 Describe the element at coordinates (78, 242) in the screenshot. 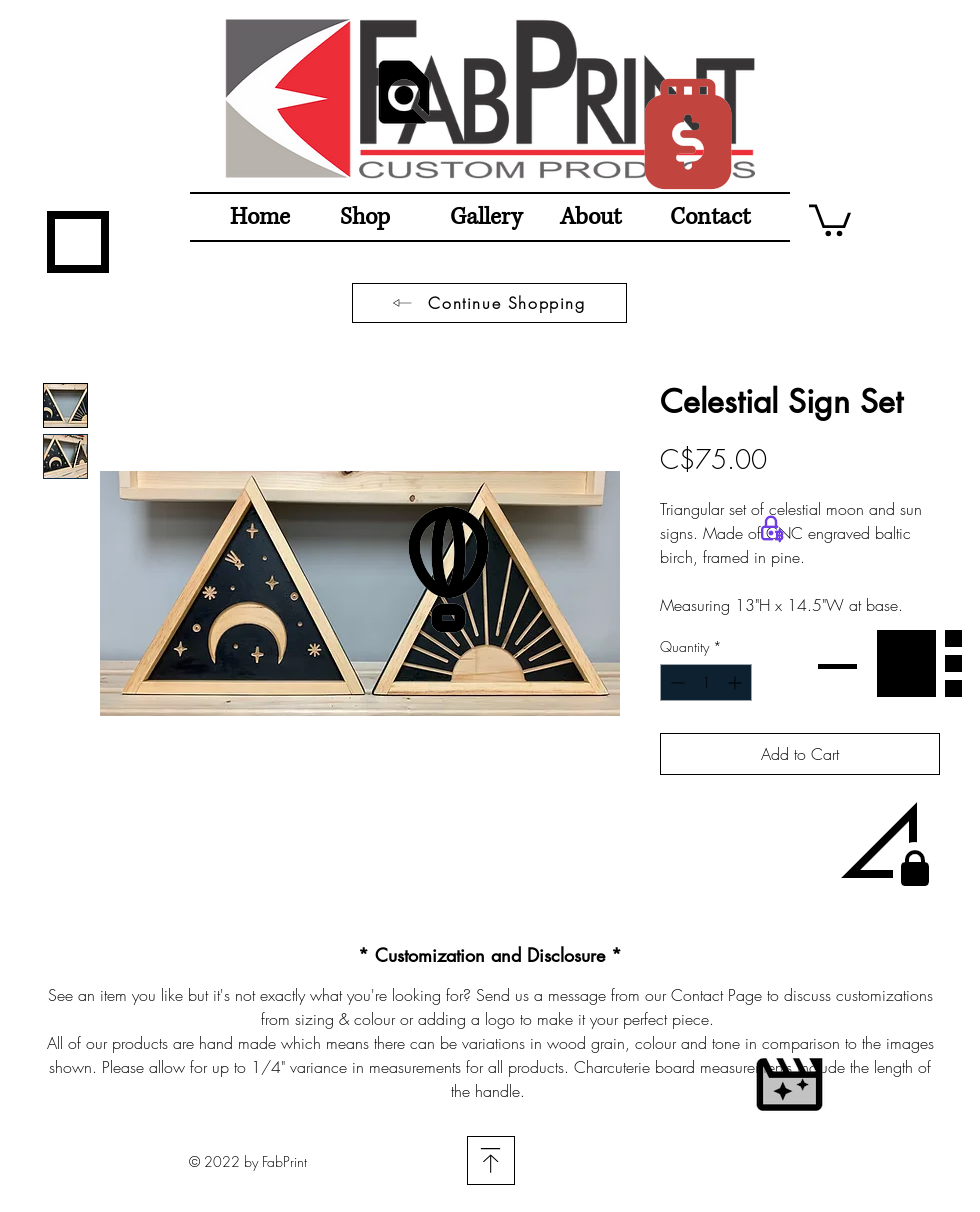

I see `crop image to square aspect ratio` at that location.